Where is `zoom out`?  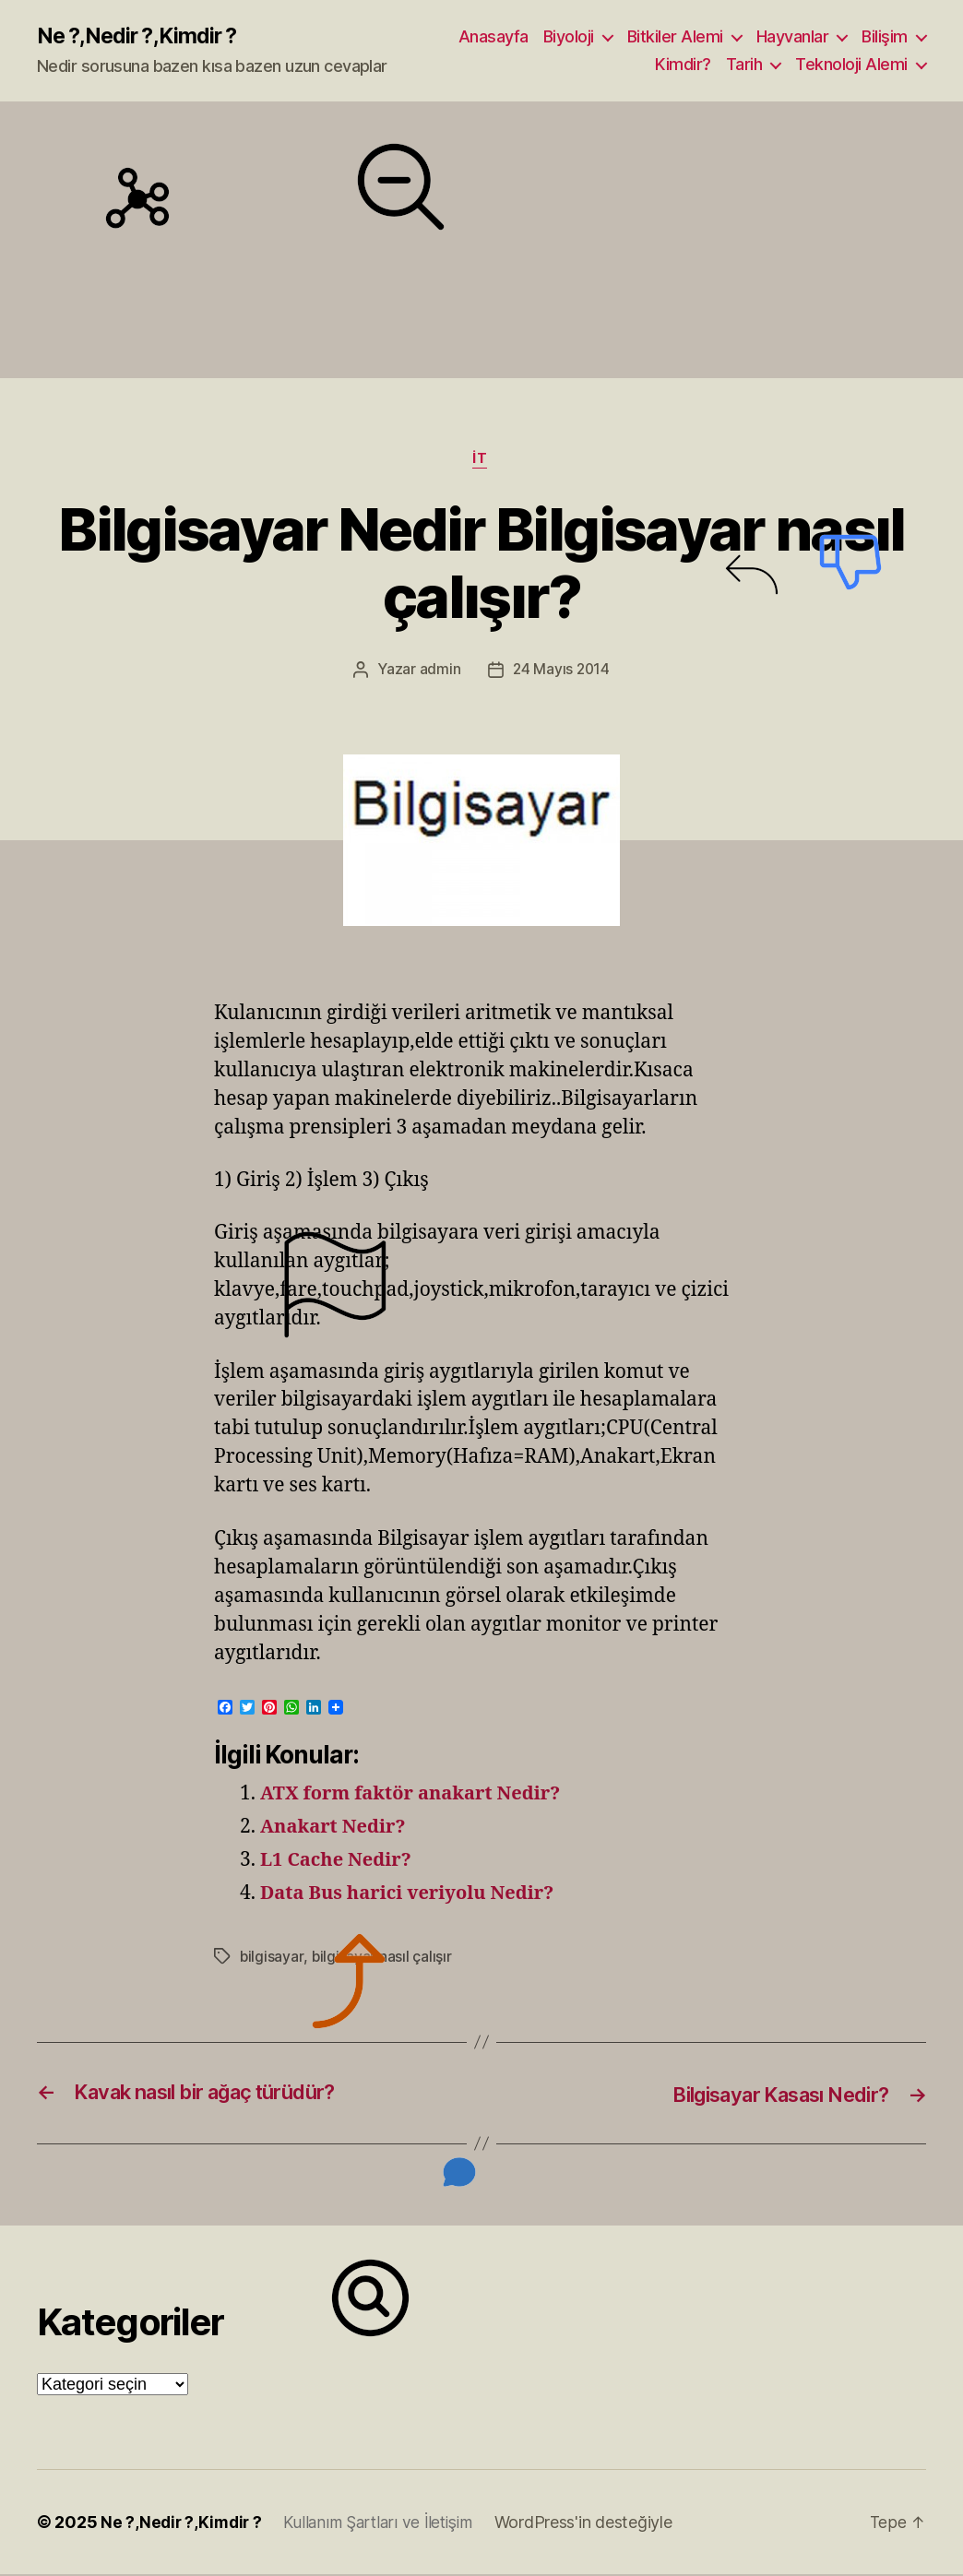 zoom out is located at coordinates (400, 186).